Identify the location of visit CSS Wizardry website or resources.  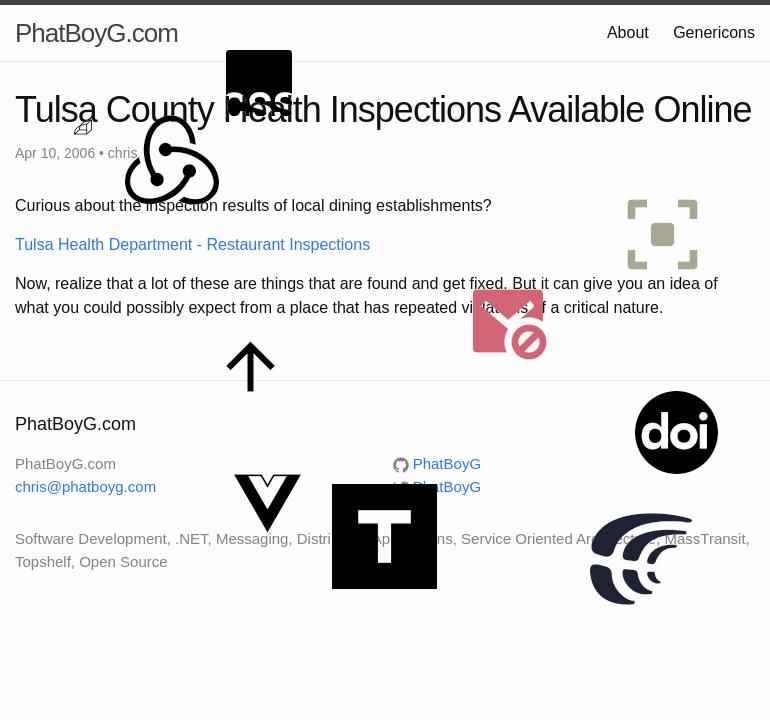
(259, 83).